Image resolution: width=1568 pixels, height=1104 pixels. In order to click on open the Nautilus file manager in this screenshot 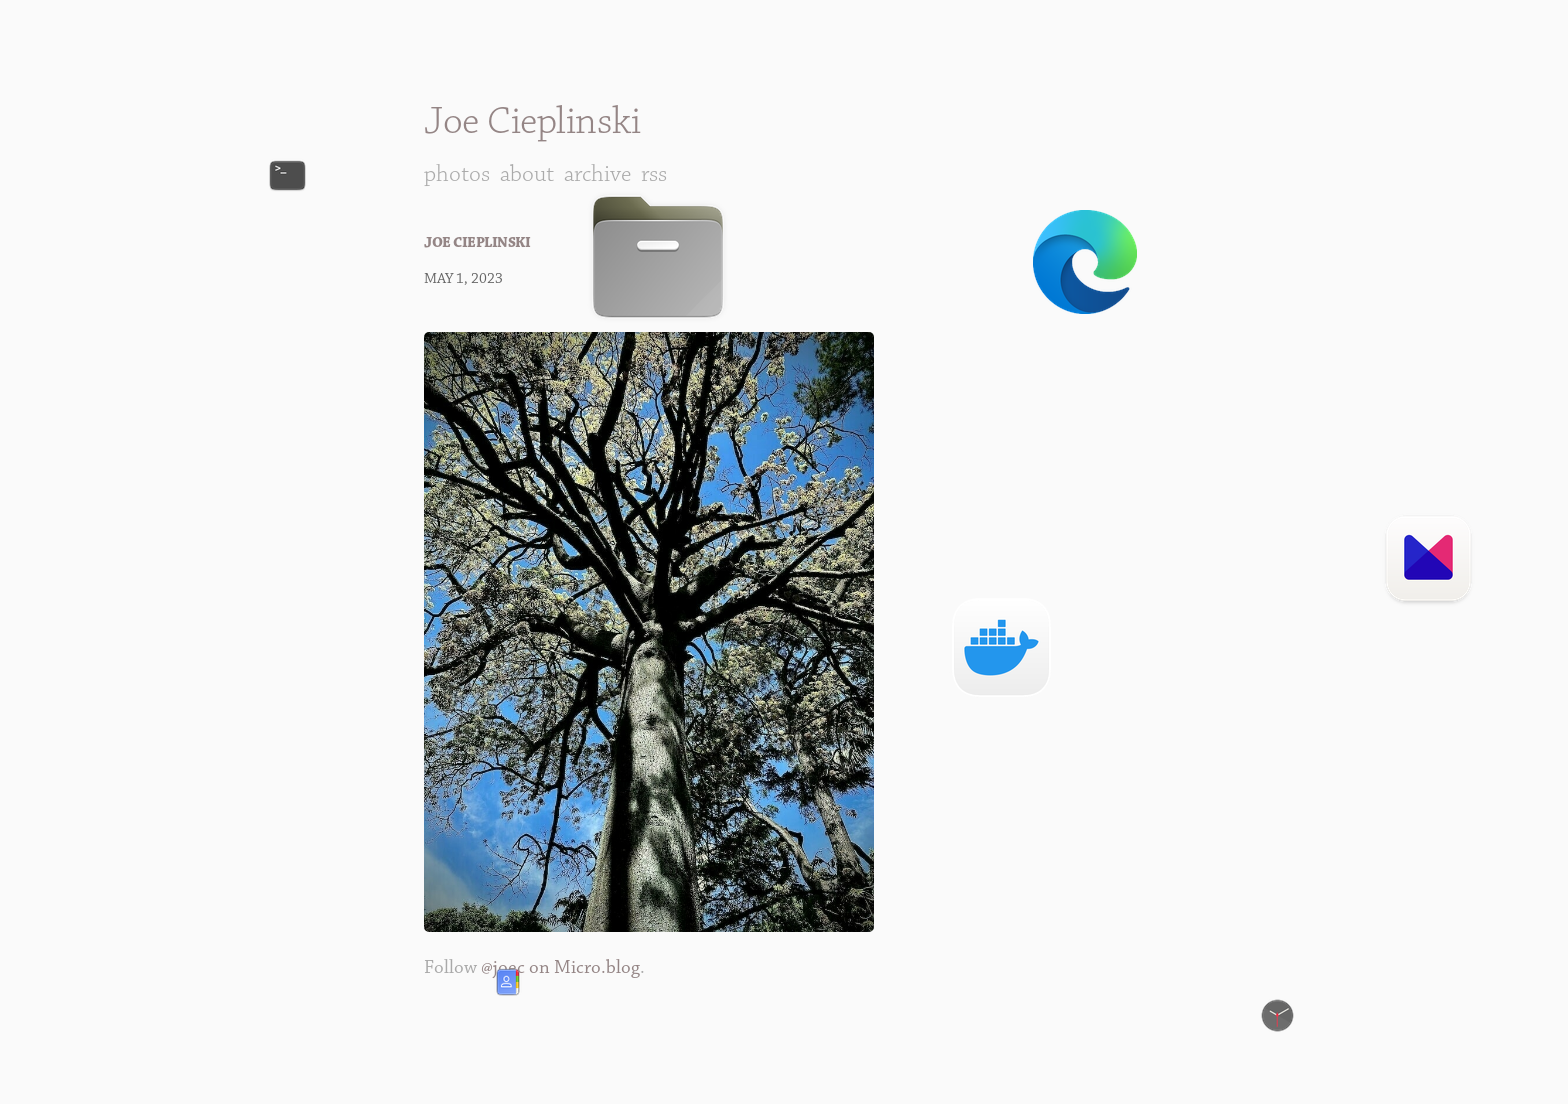, I will do `click(658, 257)`.